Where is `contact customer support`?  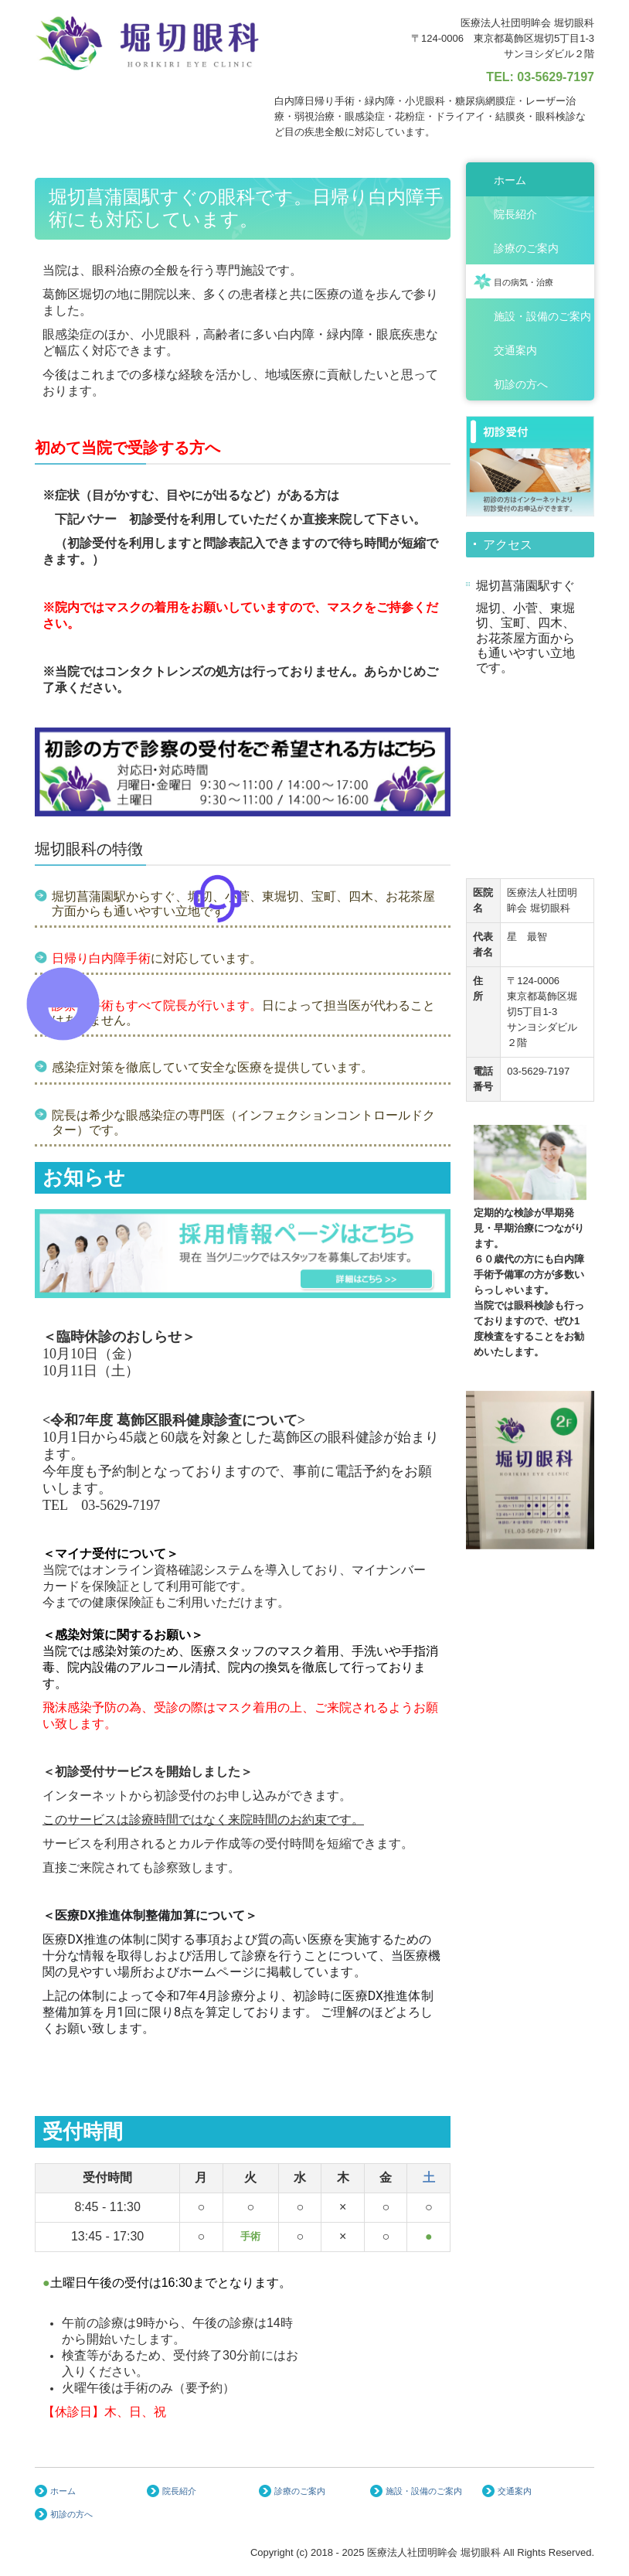
contact customer support is located at coordinates (217, 898).